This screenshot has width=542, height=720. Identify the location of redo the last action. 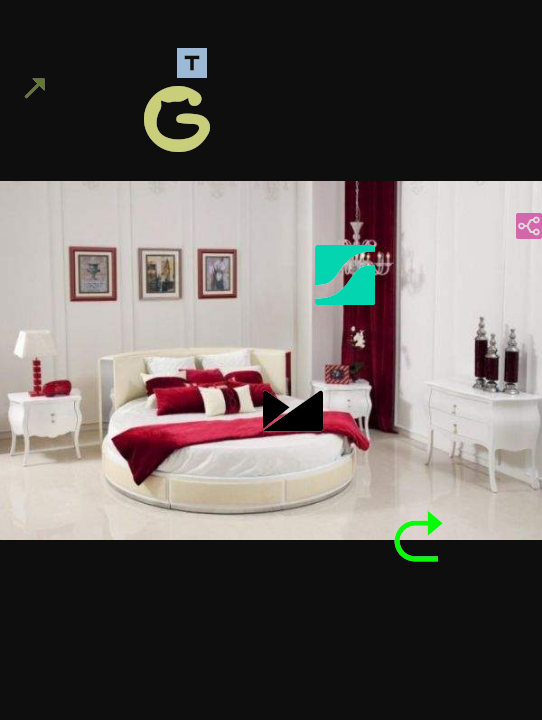
(417, 538).